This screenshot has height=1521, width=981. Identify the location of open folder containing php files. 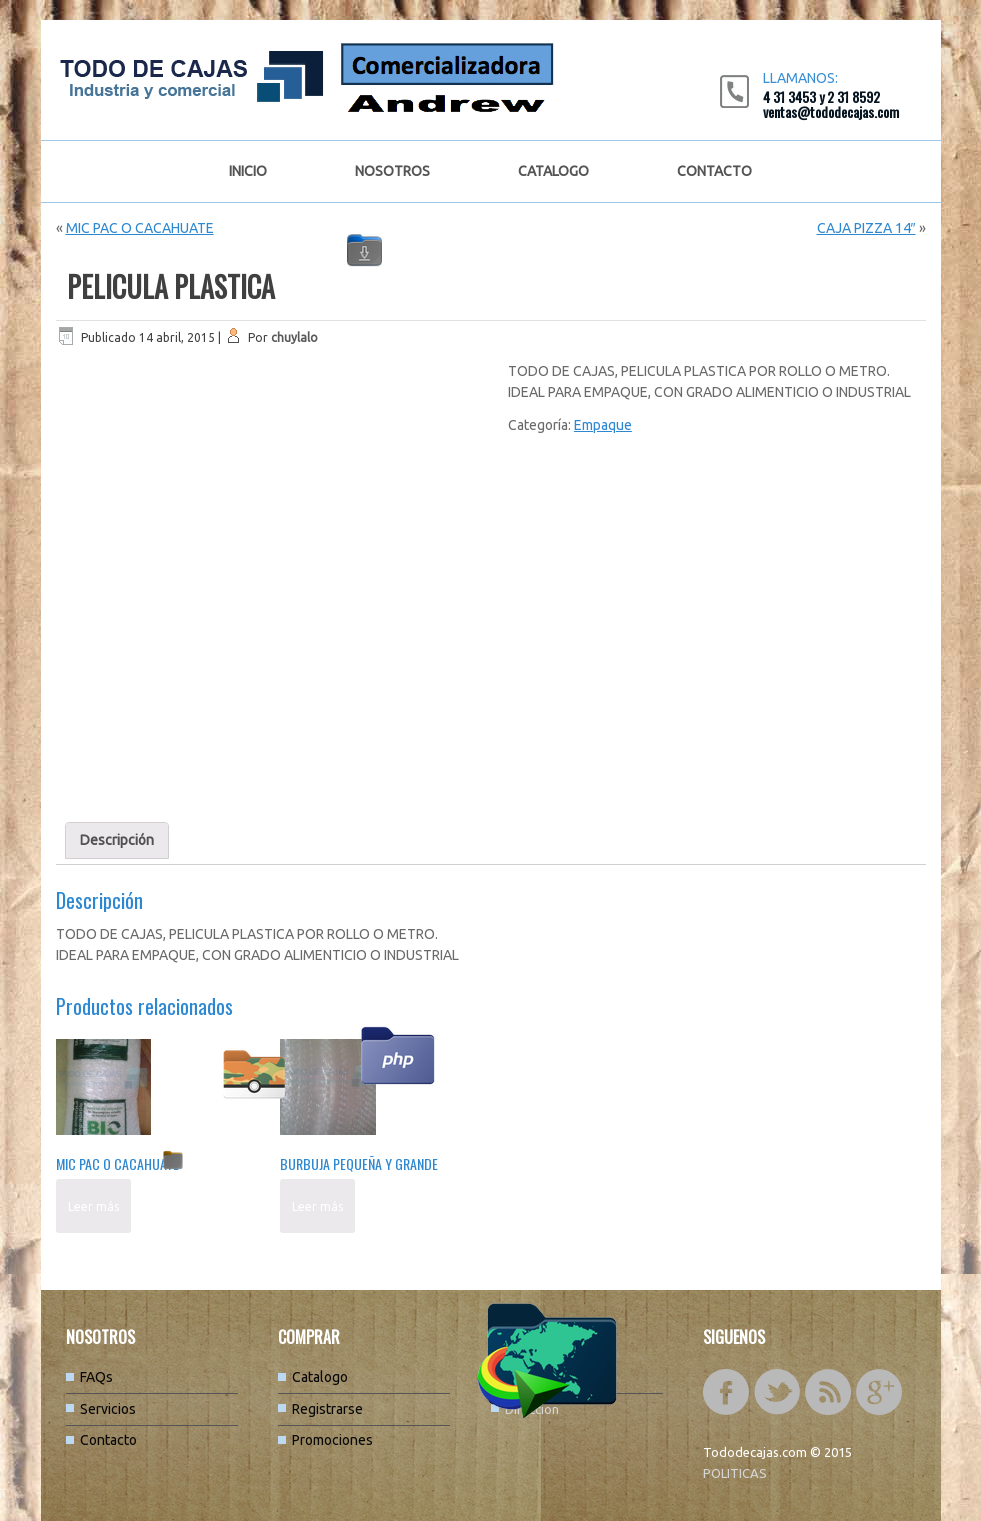
(397, 1057).